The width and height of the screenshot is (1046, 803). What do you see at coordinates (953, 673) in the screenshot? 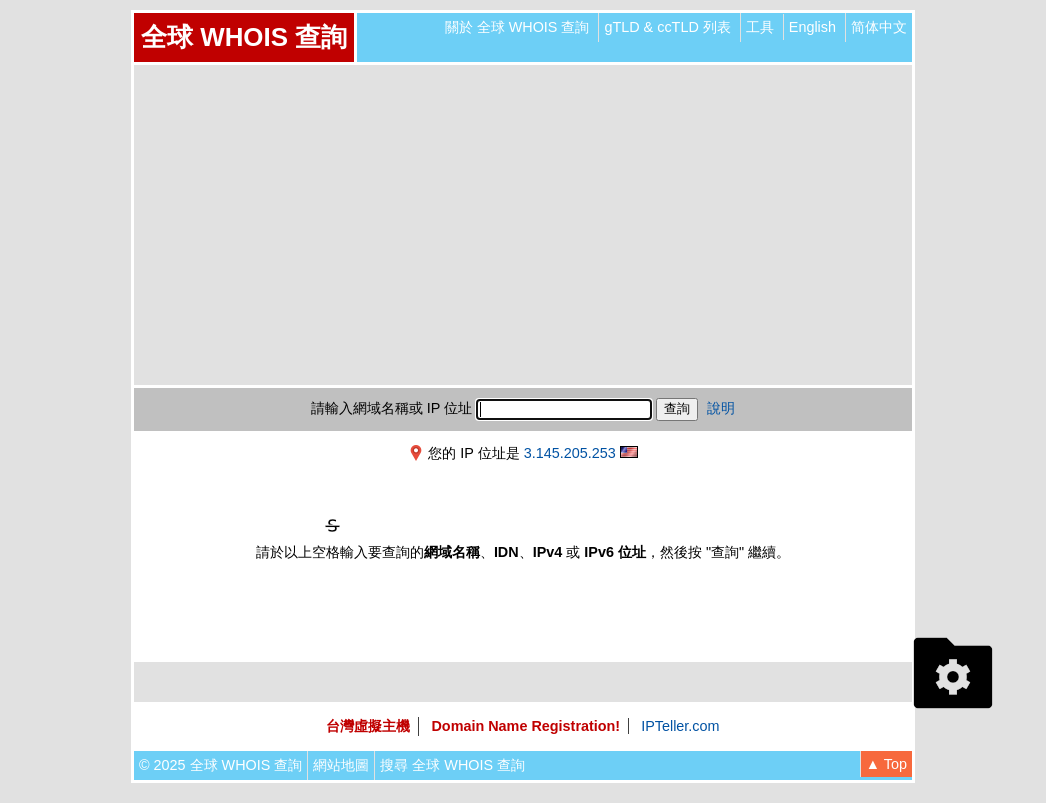
I see `access folder settings or preferences` at bounding box center [953, 673].